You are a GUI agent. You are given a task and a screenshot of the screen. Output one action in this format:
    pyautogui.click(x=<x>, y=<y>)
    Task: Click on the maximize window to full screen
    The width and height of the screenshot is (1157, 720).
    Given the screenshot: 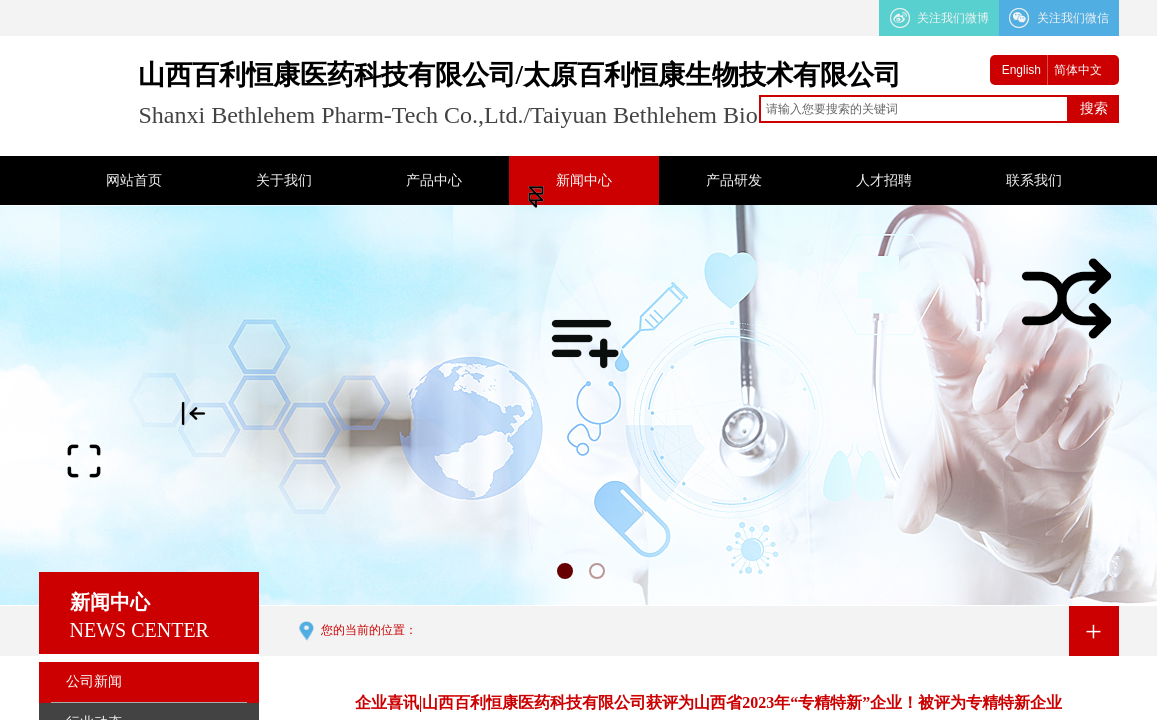 What is the action you would take?
    pyautogui.click(x=84, y=461)
    